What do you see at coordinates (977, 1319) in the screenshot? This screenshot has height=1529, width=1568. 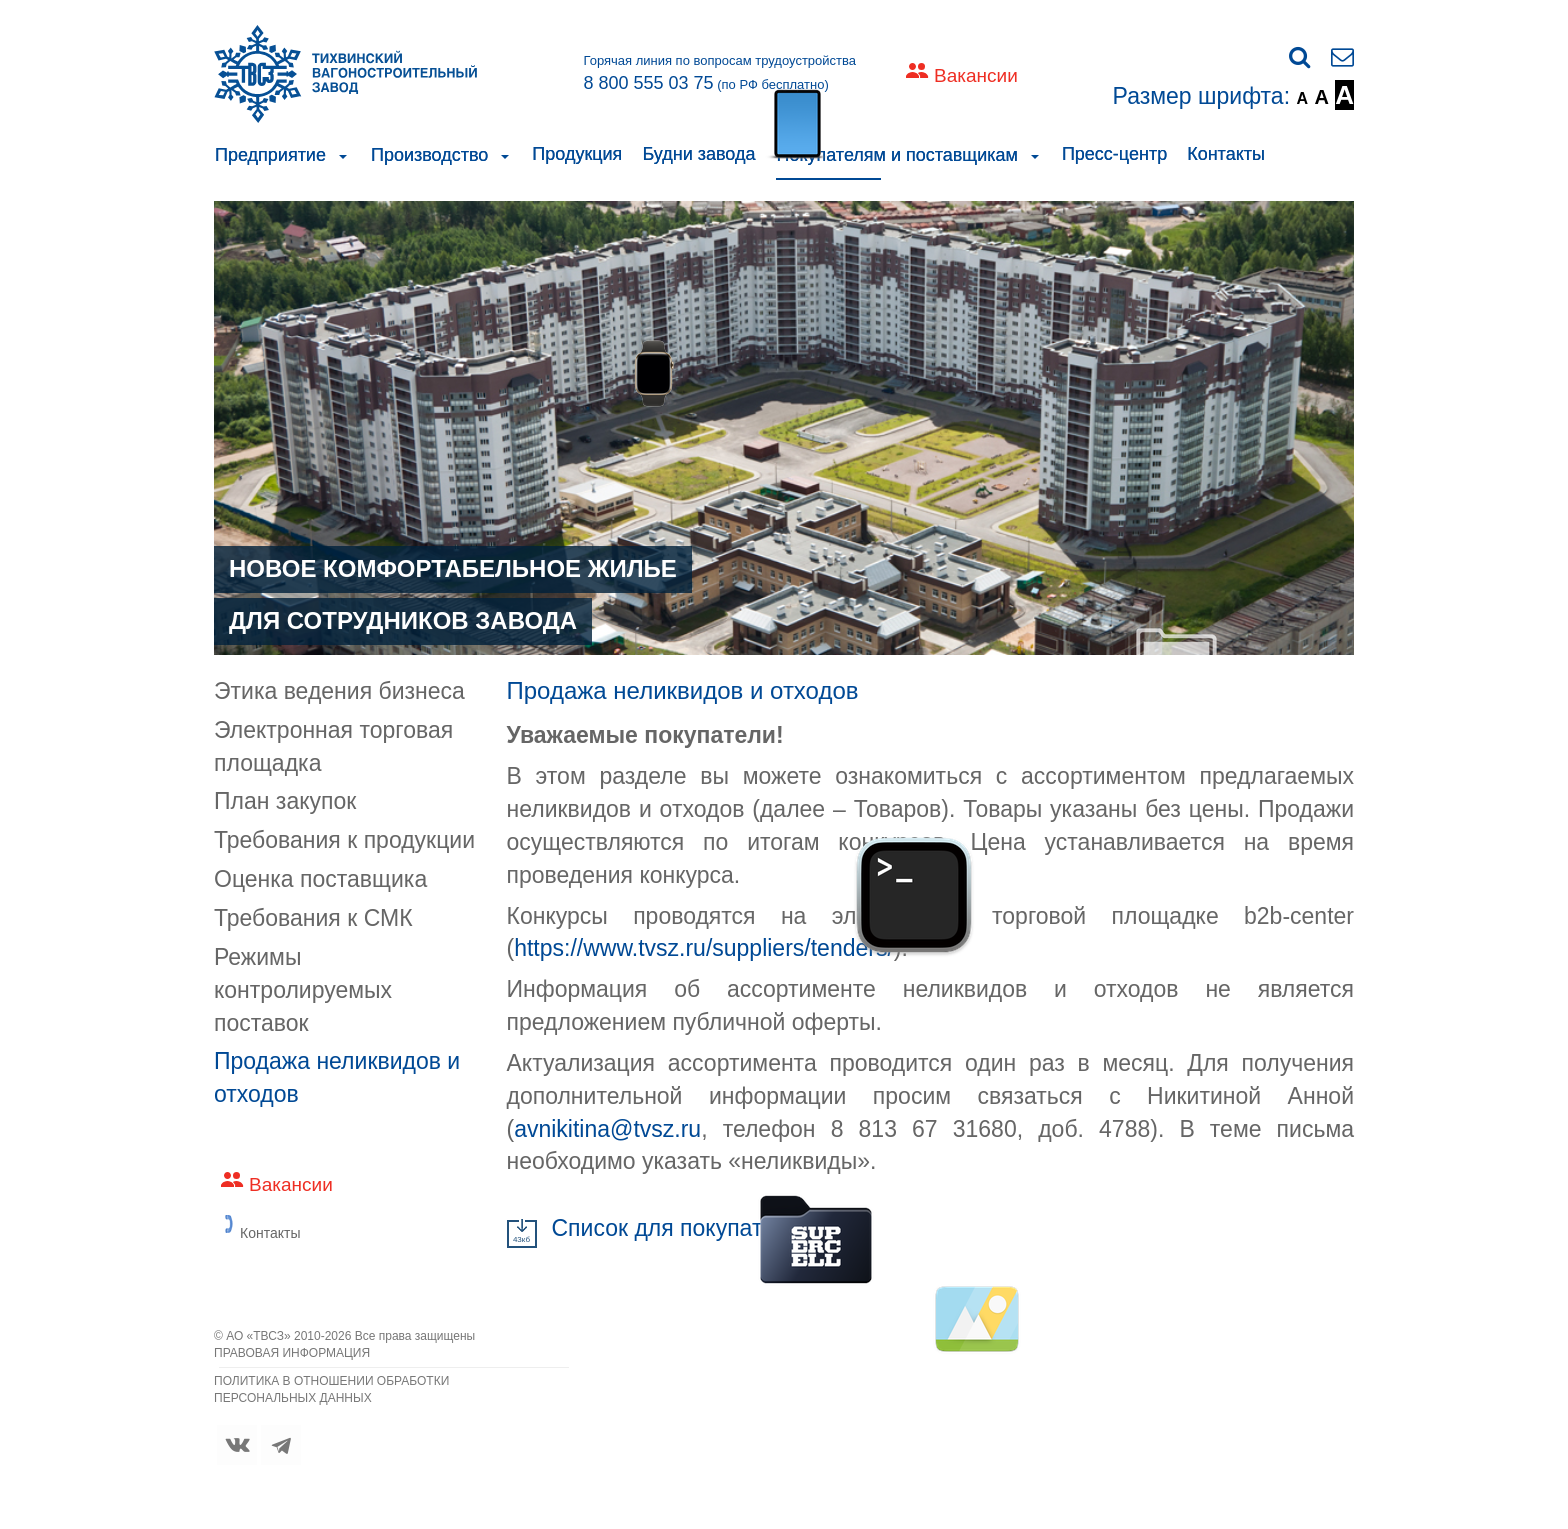 I see `open graphics applications folder` at bounding box center [977, 1319].